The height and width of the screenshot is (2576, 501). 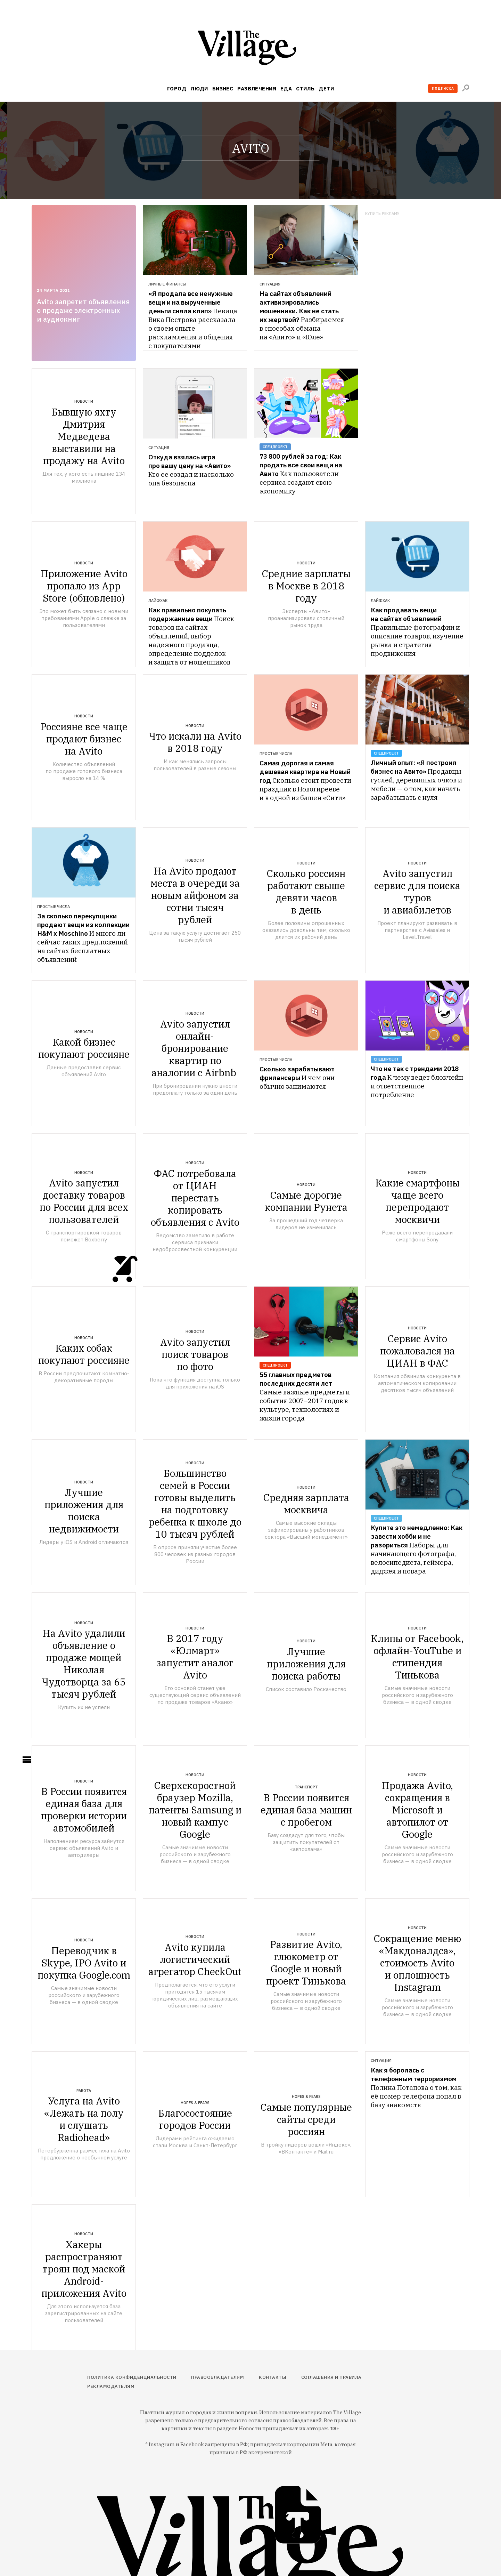 I want to click on open a text or typography file, so click(x=298, y=2515).